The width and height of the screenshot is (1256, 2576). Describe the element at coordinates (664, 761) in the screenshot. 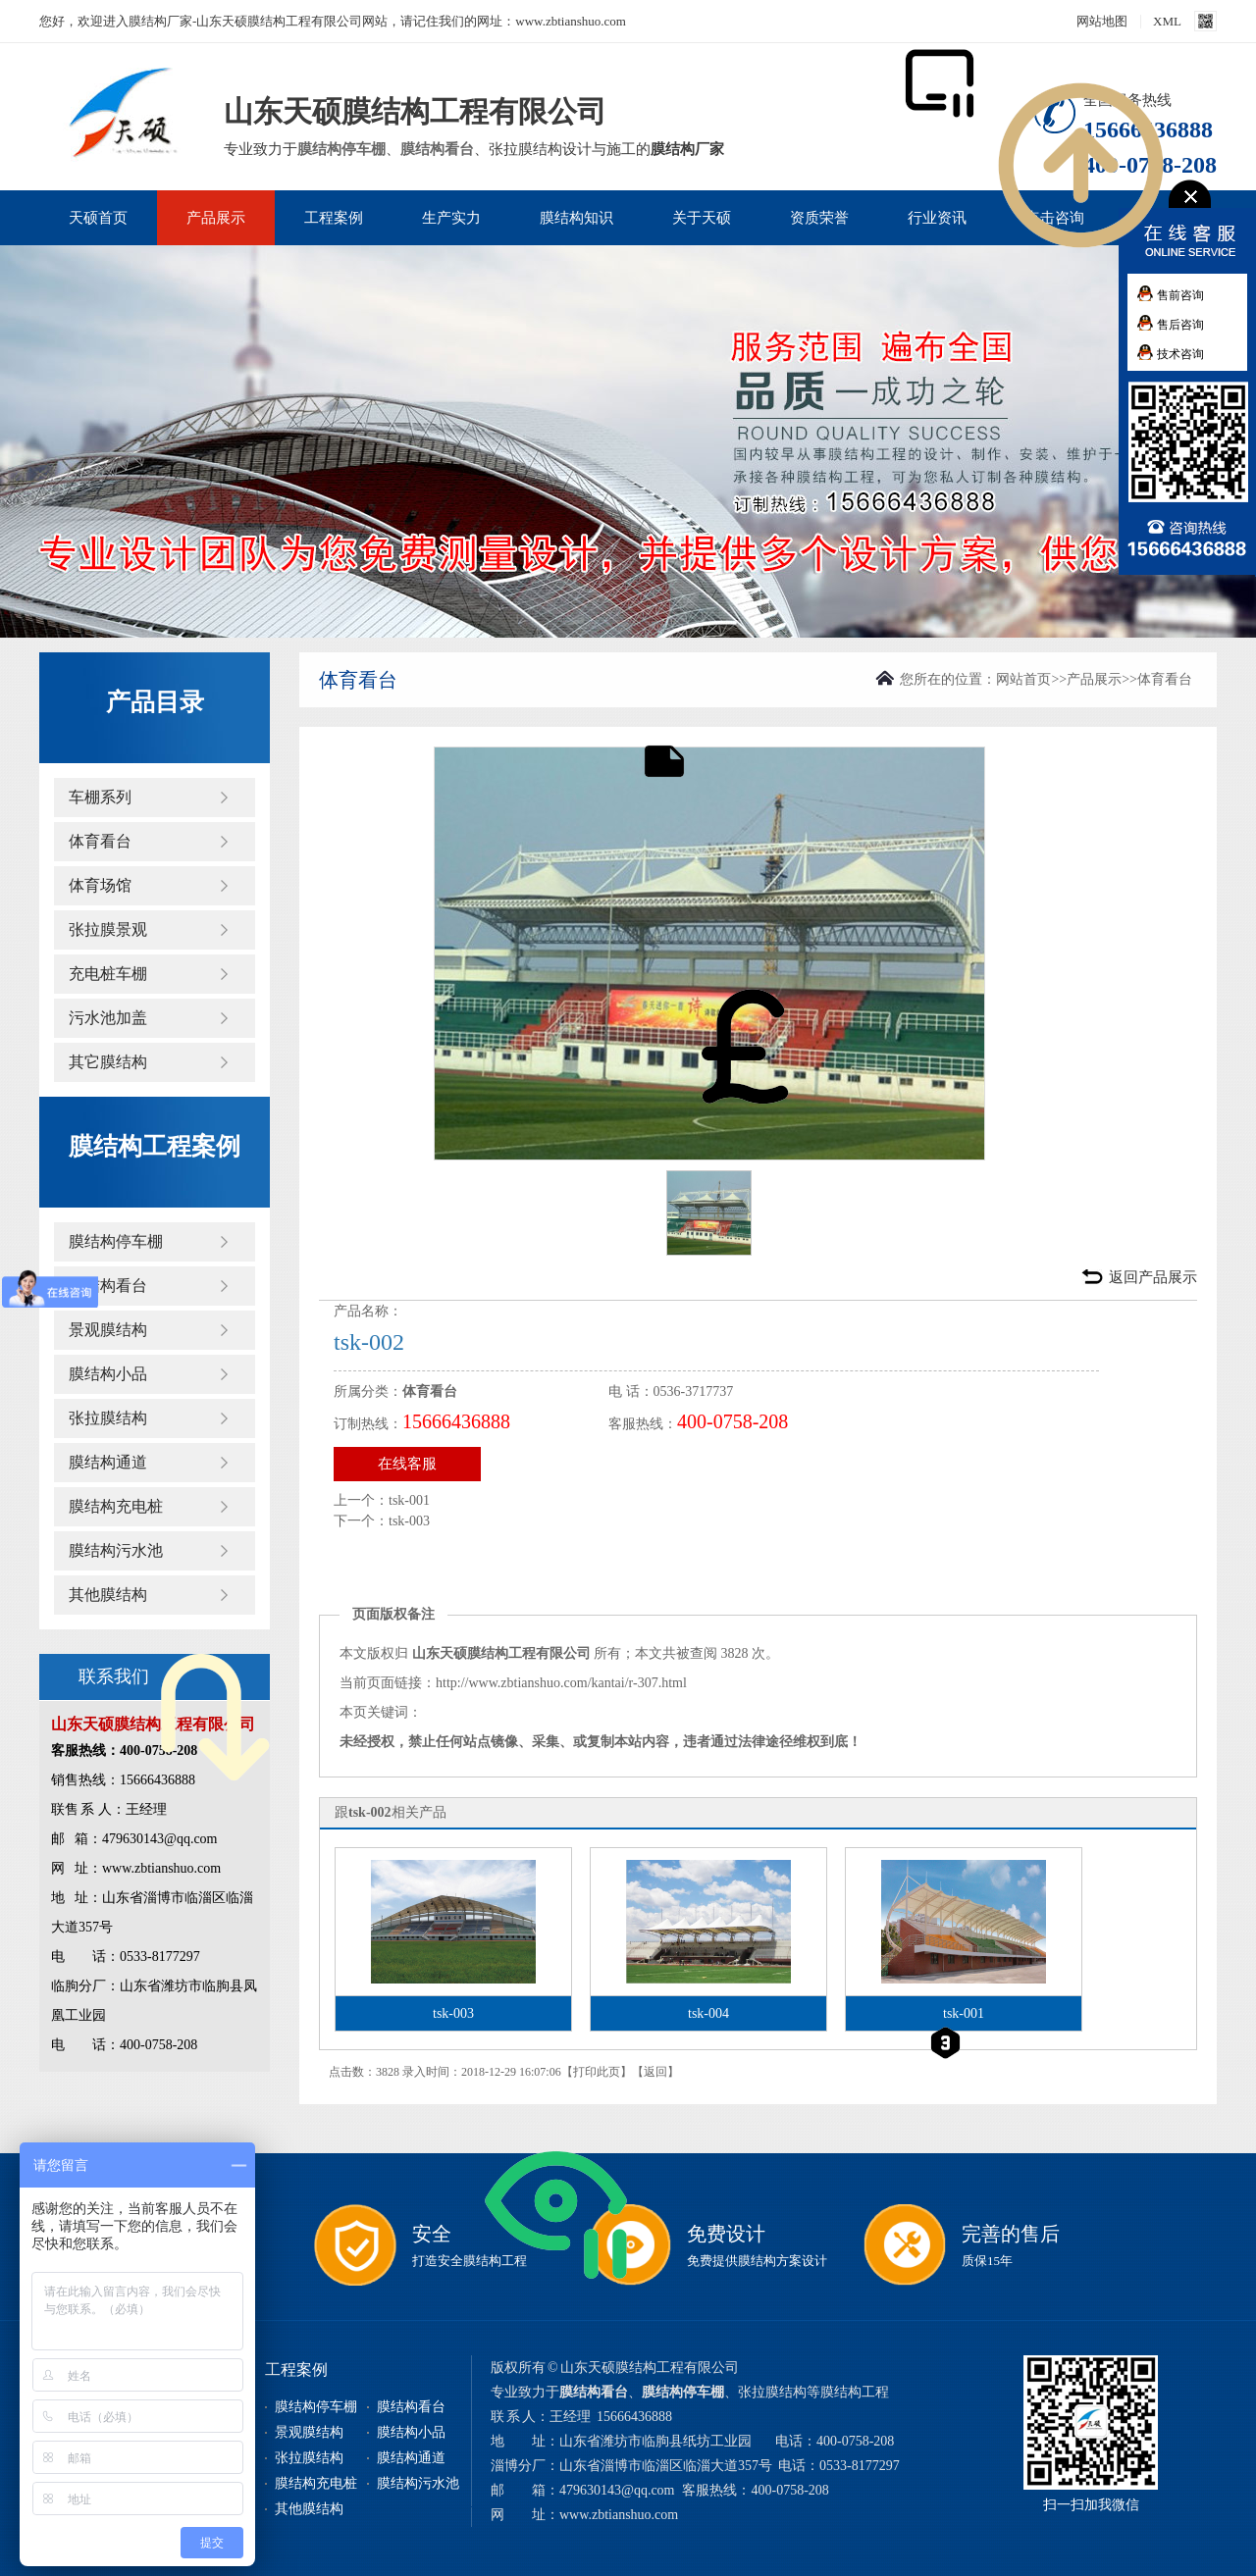

I see `create a new note` at that location.